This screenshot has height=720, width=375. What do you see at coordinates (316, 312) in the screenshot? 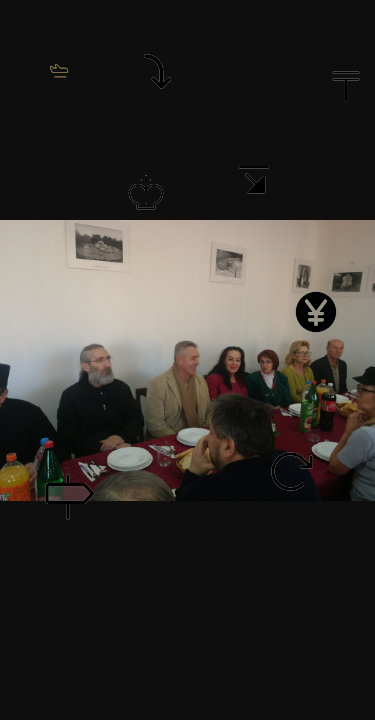
I see `view or select Japanese yen currency` at bounding box center [316, 312].